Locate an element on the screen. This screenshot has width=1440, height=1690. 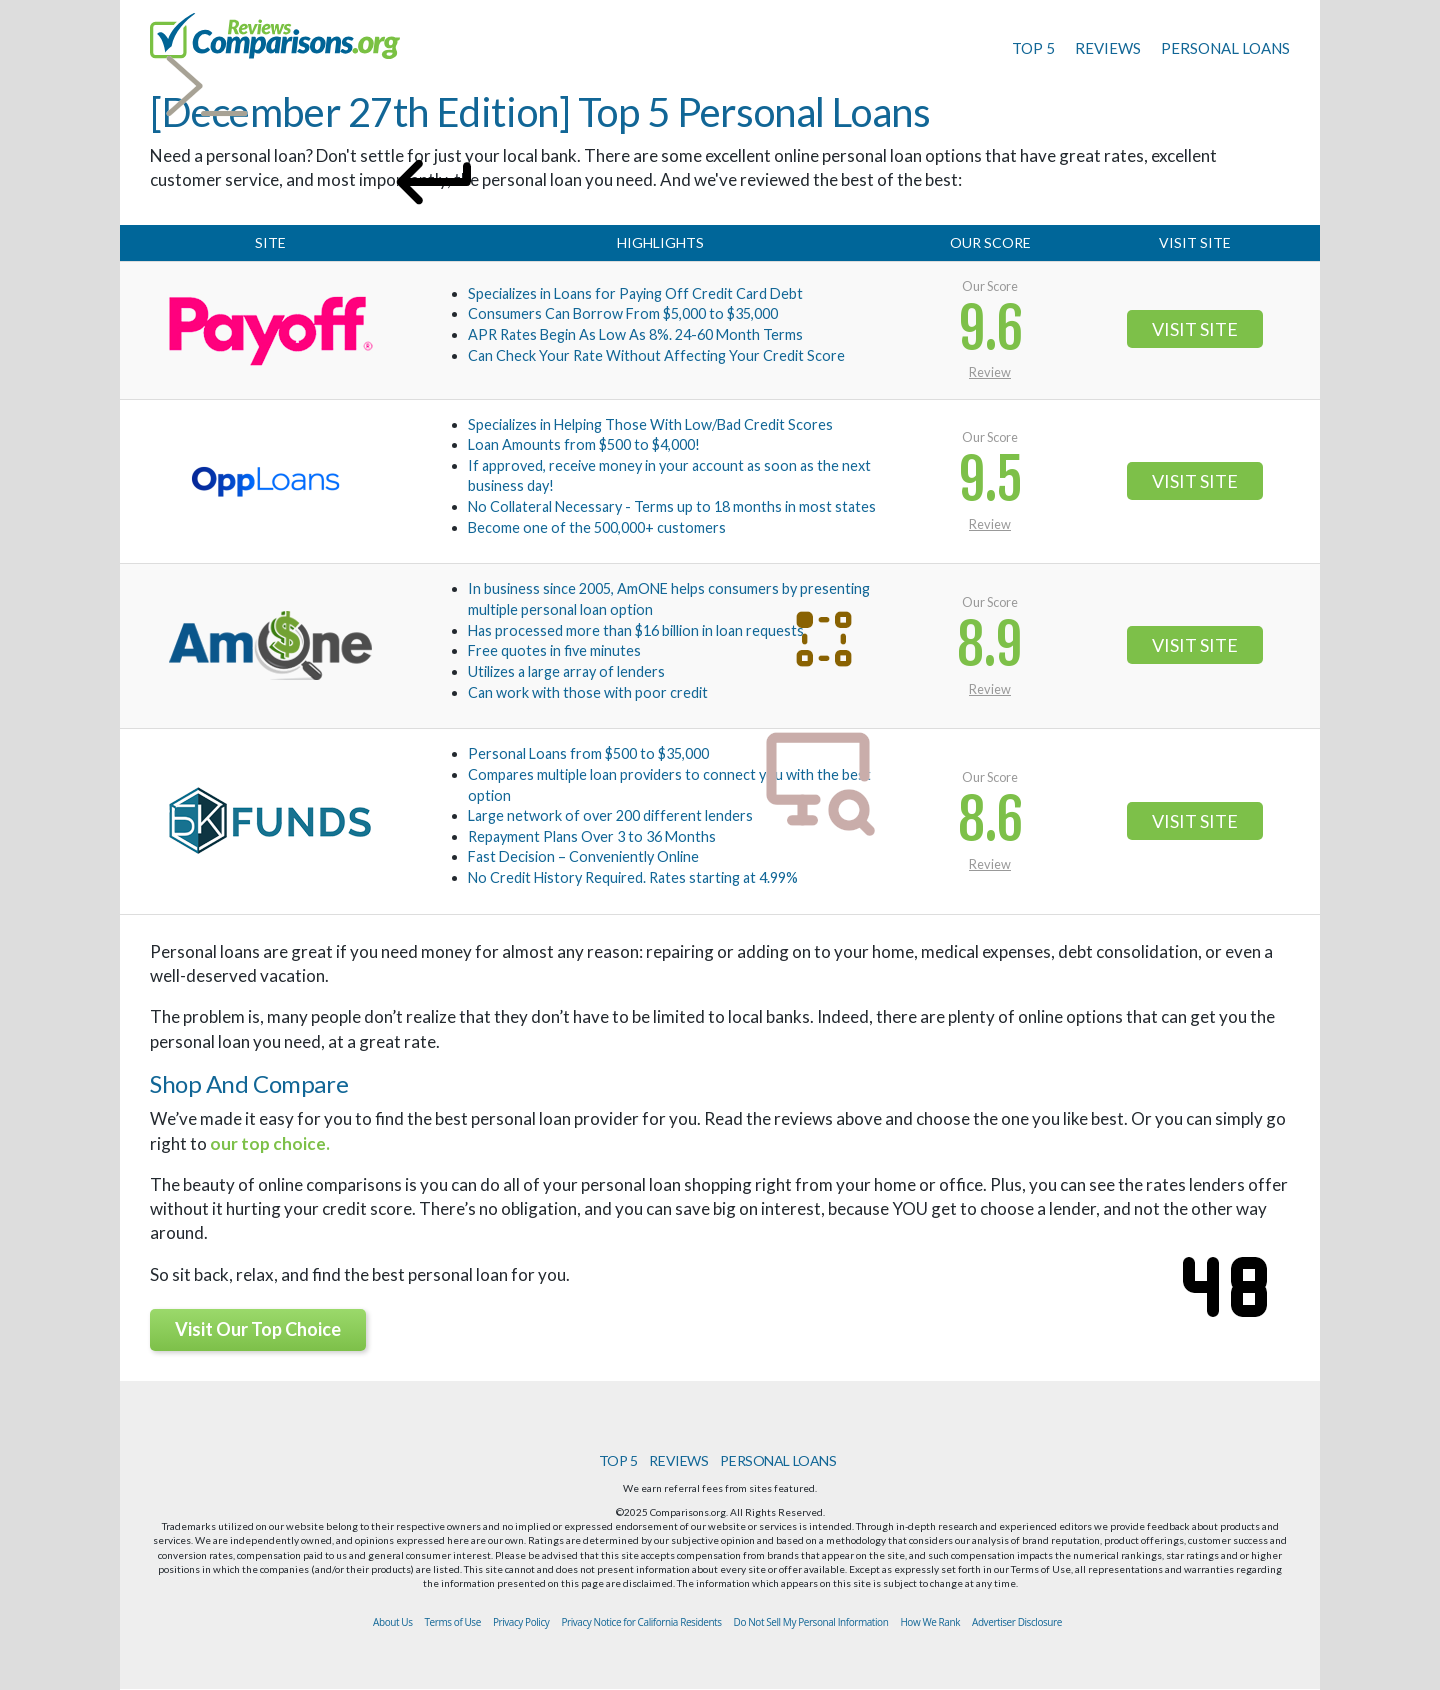
open the command line terminal is located at coordinates (207, 86).